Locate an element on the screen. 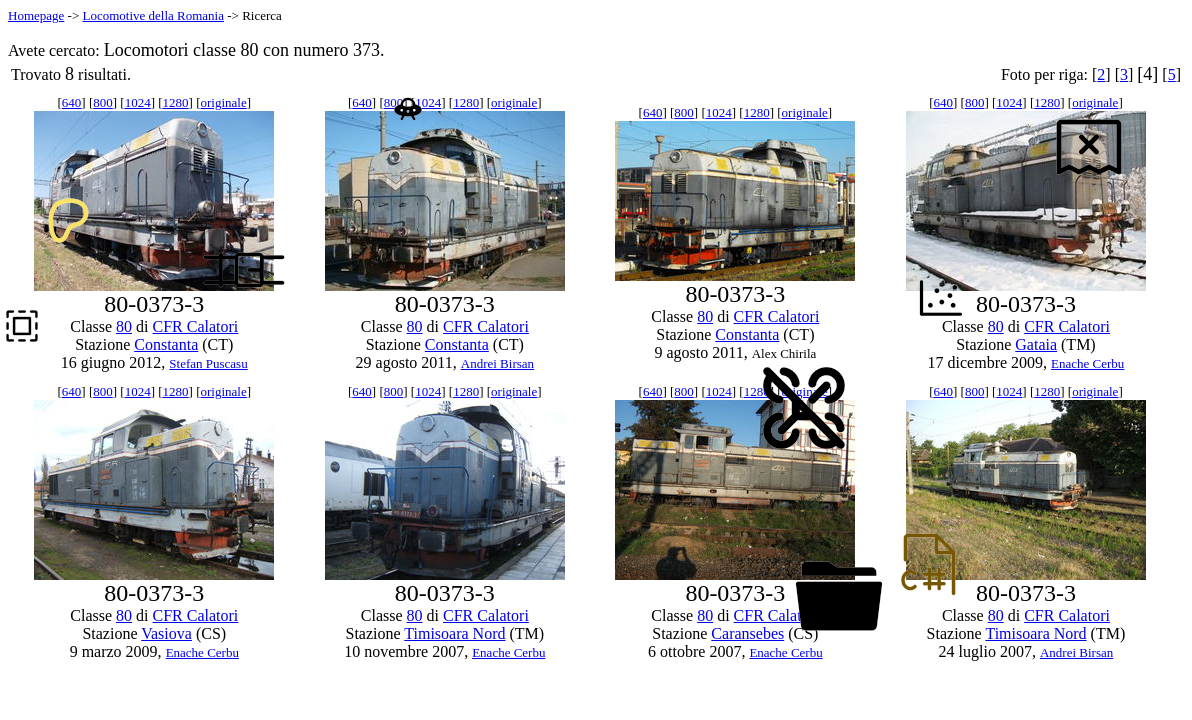  adjust belt or strap settings is located at coordinates (244, 270).